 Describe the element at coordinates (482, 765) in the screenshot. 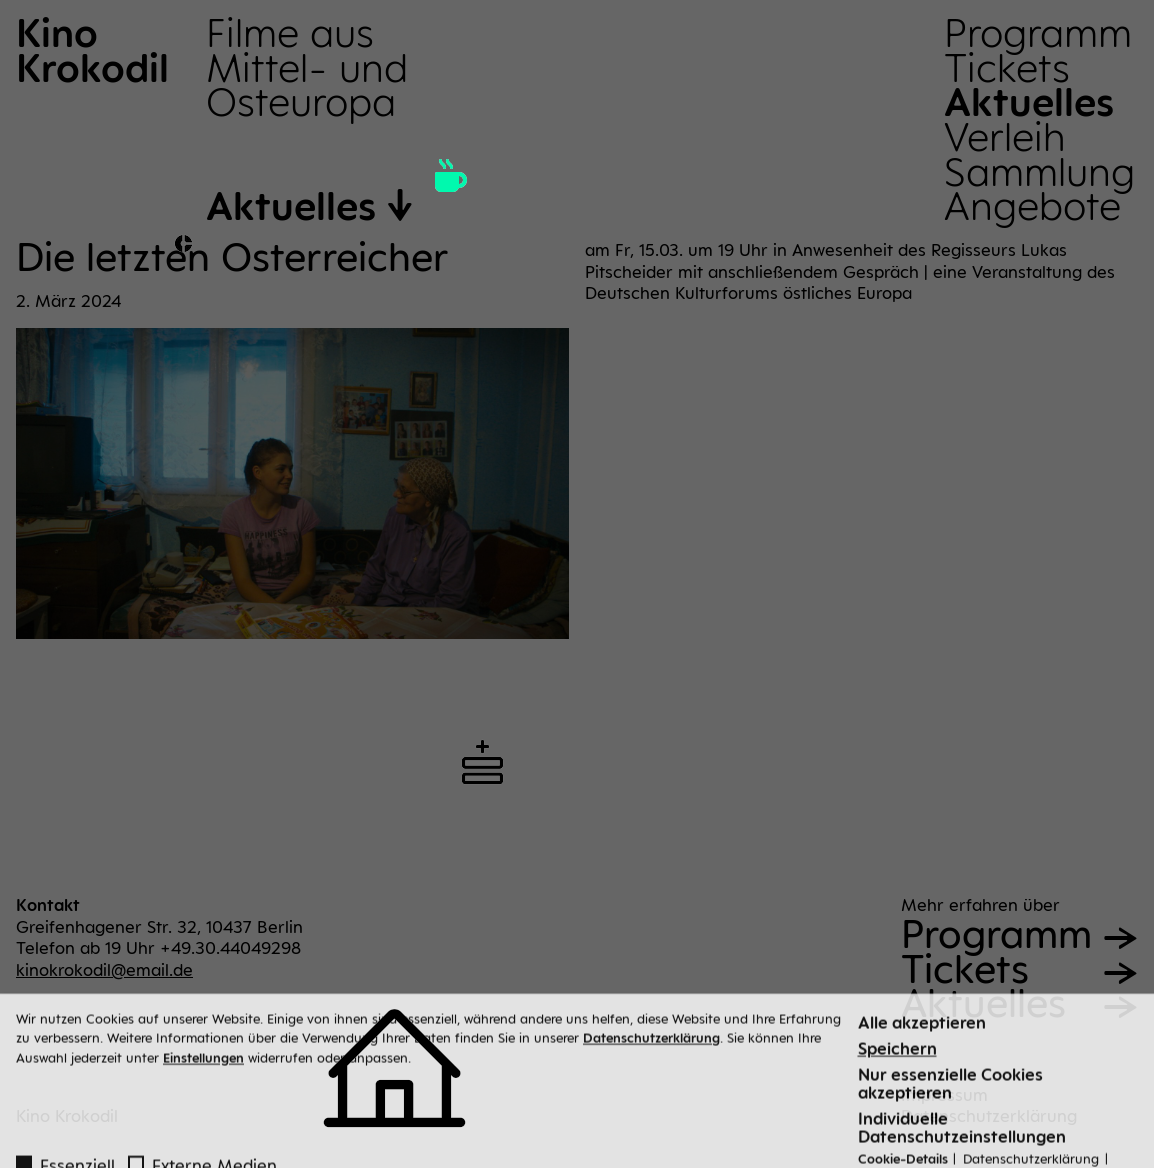

I see `add a new row above` at that location.